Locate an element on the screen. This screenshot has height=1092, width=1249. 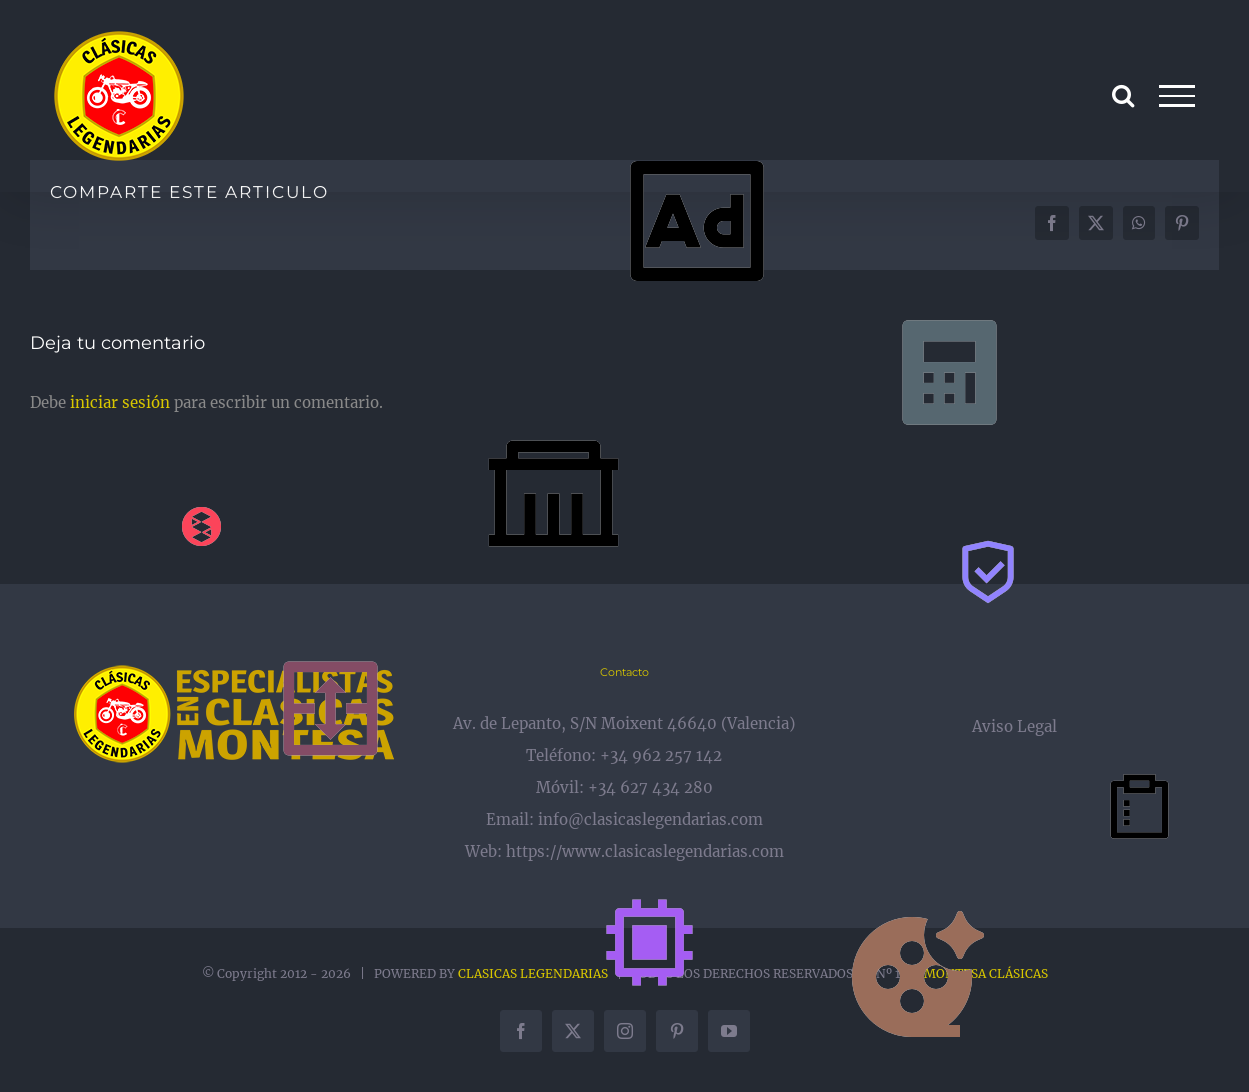
open scrapbox app is located at coordinates (201, 526).